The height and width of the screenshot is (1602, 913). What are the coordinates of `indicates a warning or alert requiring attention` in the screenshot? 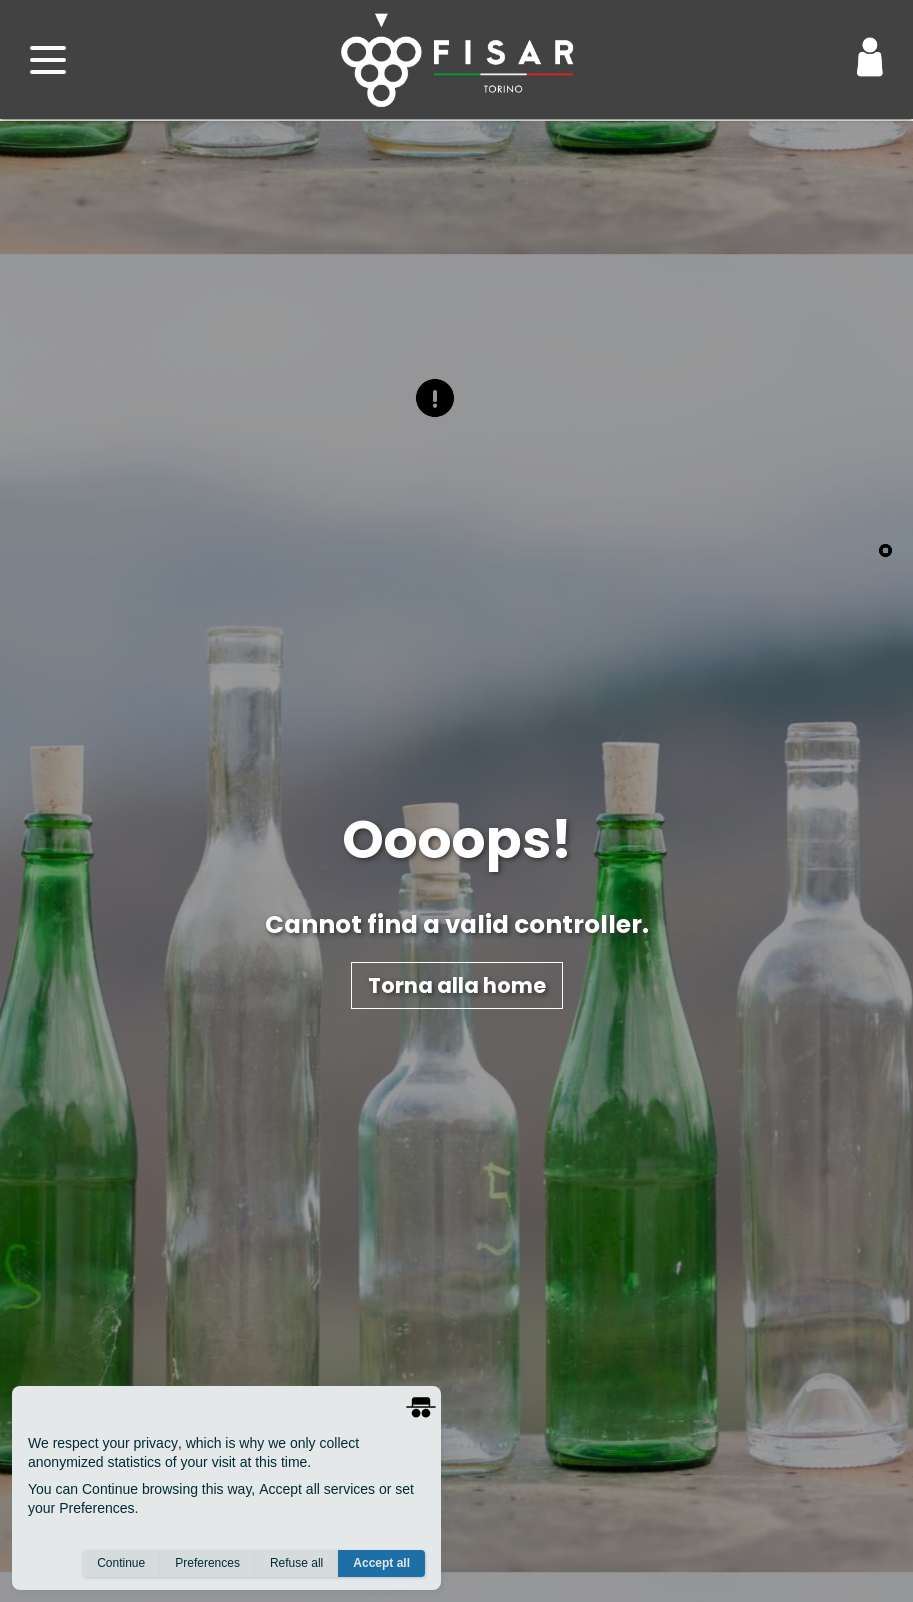 It's located at (435, 398).